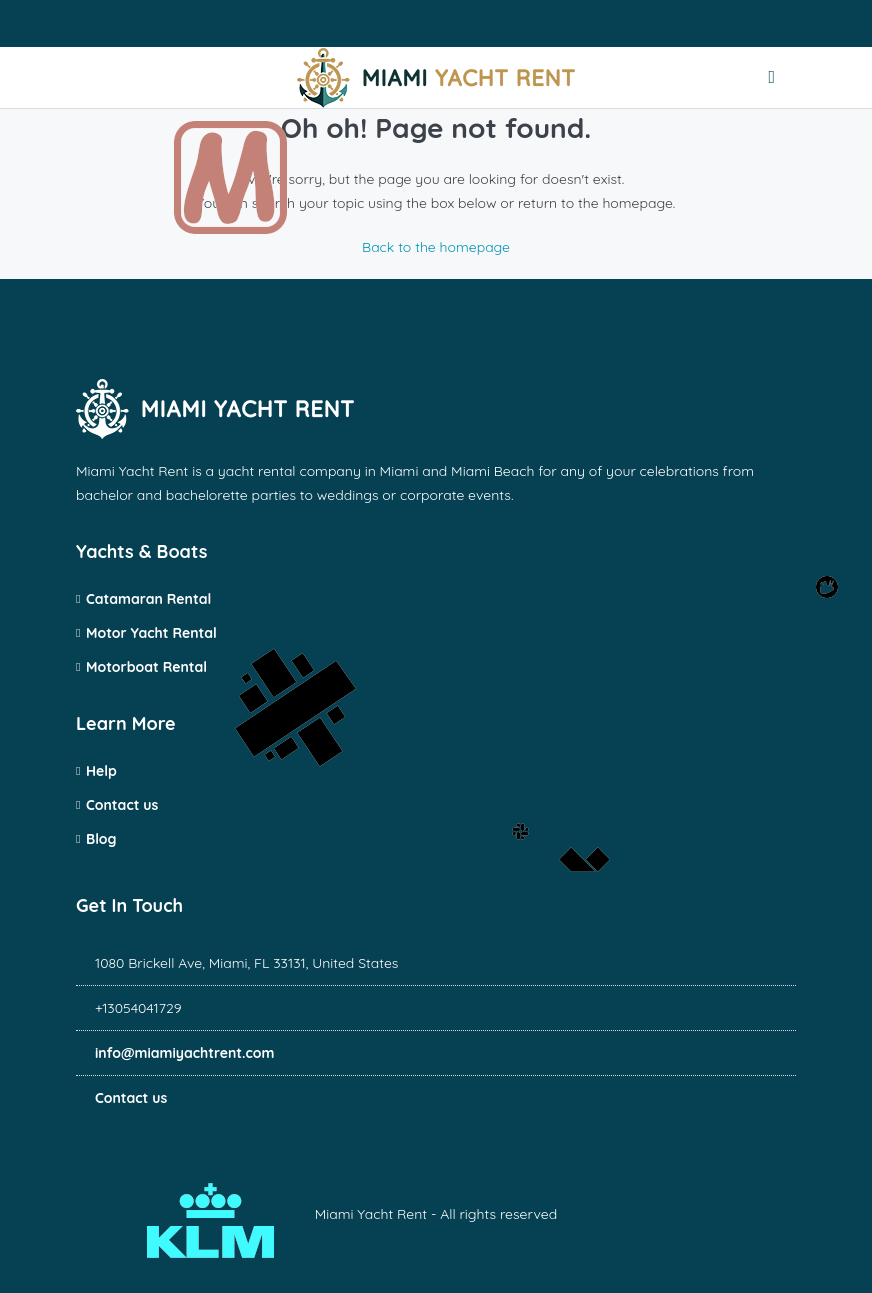  I want to click on open Slack messaging app, so click(520, 831).